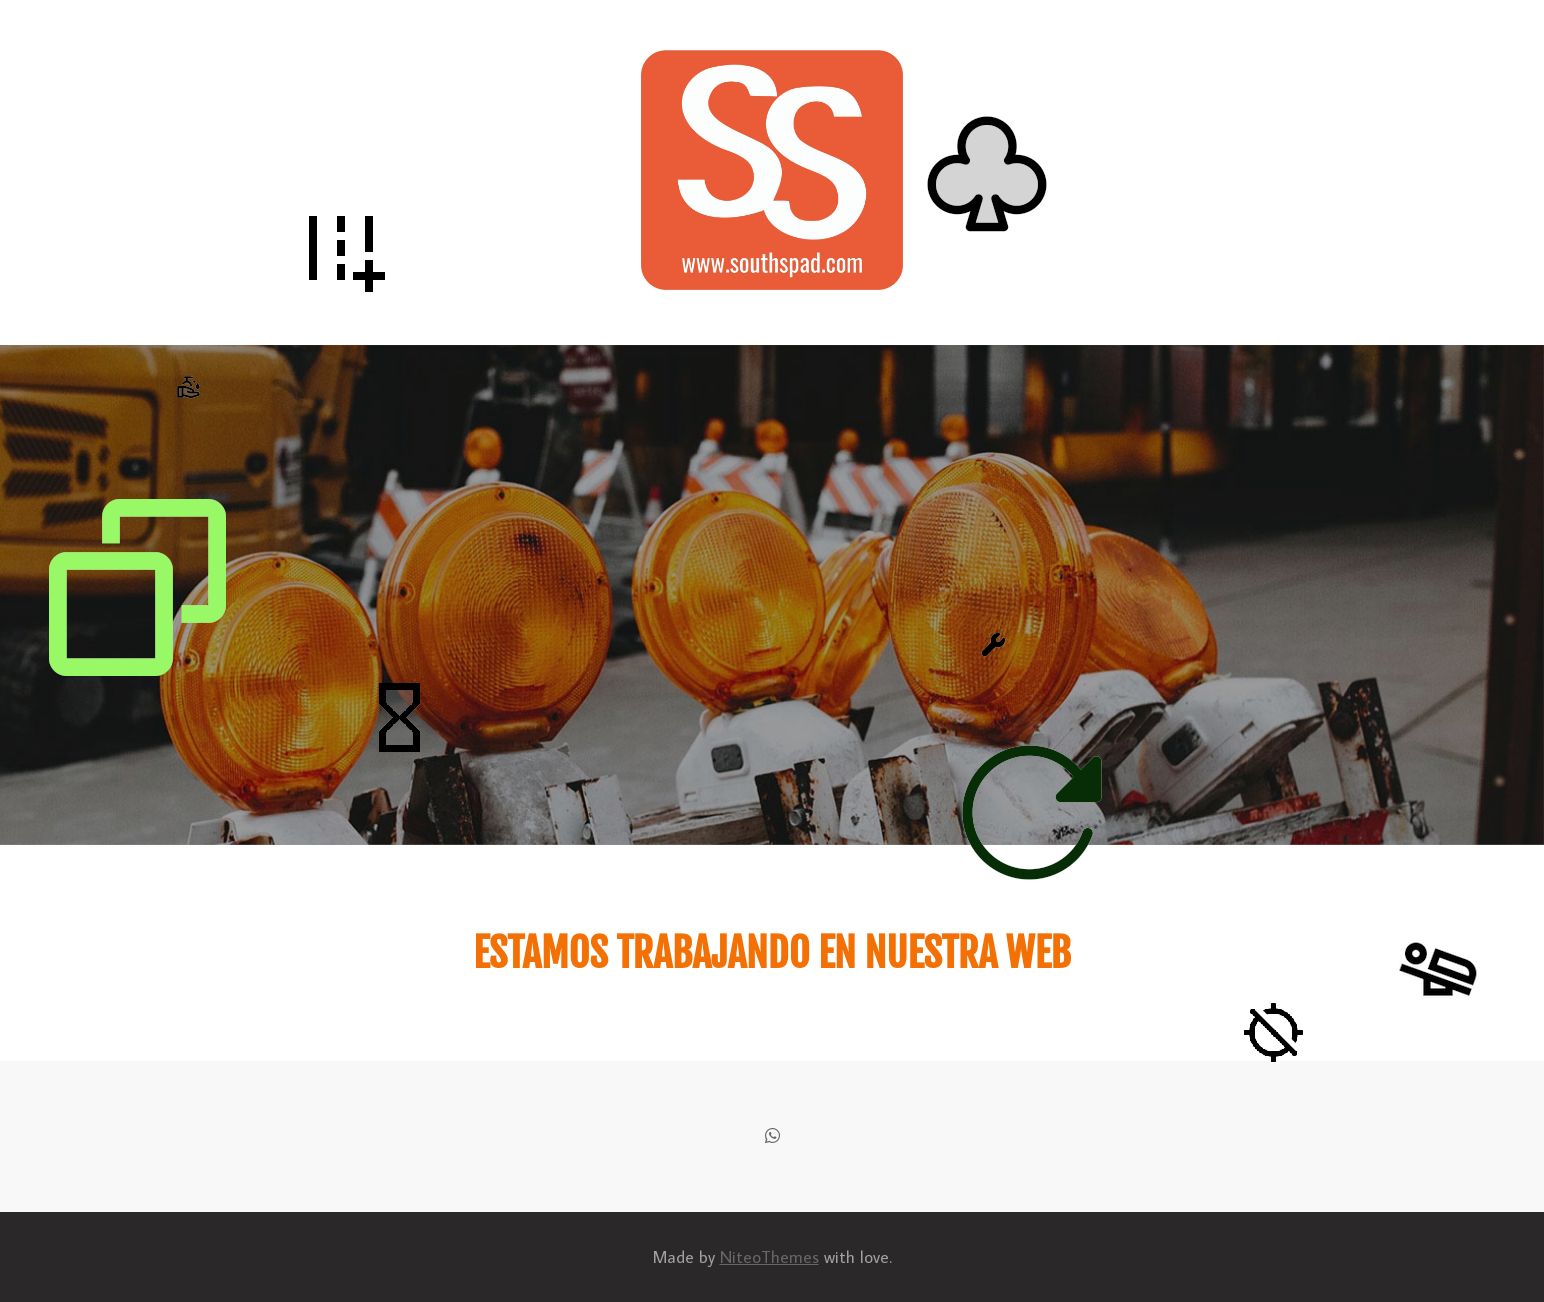 This screenshot has height=1302, width=1544. What do you see at coordinates (993, 644) in the screenshot?
I see `access settings or configuration options` at bounding box center [993, 644].